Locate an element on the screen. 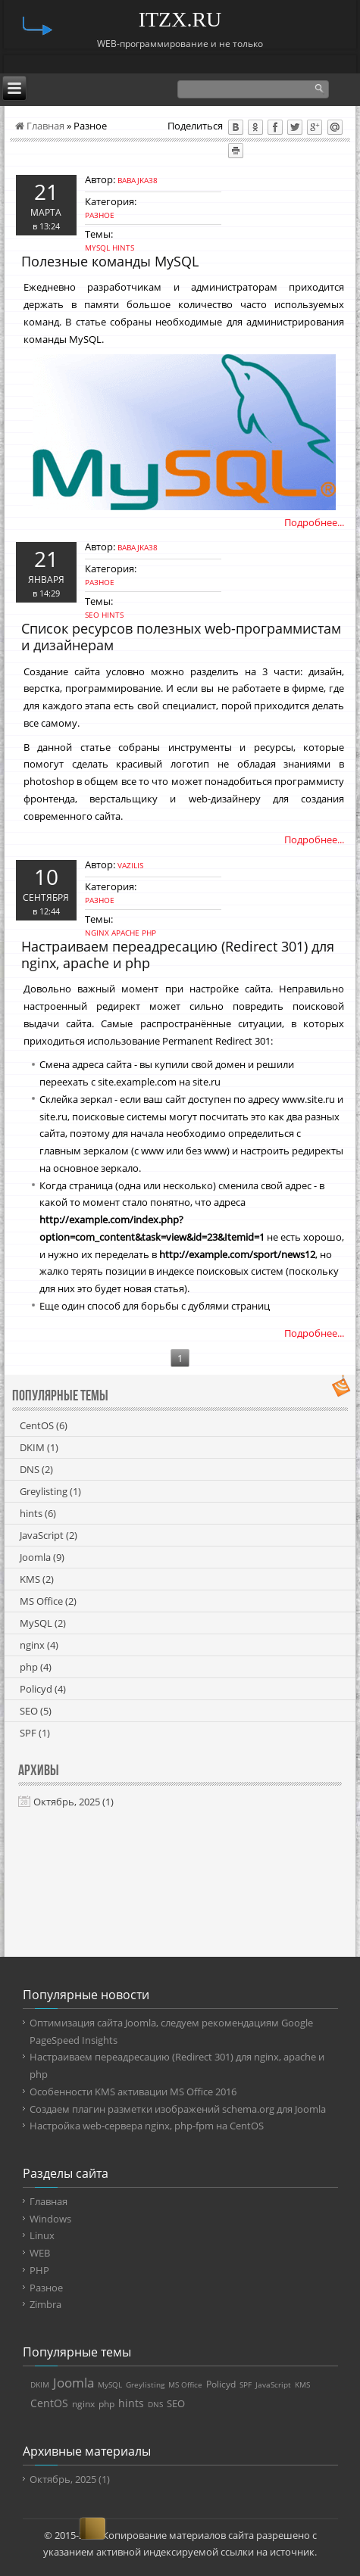 The width and height of the screenshot is (360, 2576). access the desktop folder is located at coordinates (92, 2528).